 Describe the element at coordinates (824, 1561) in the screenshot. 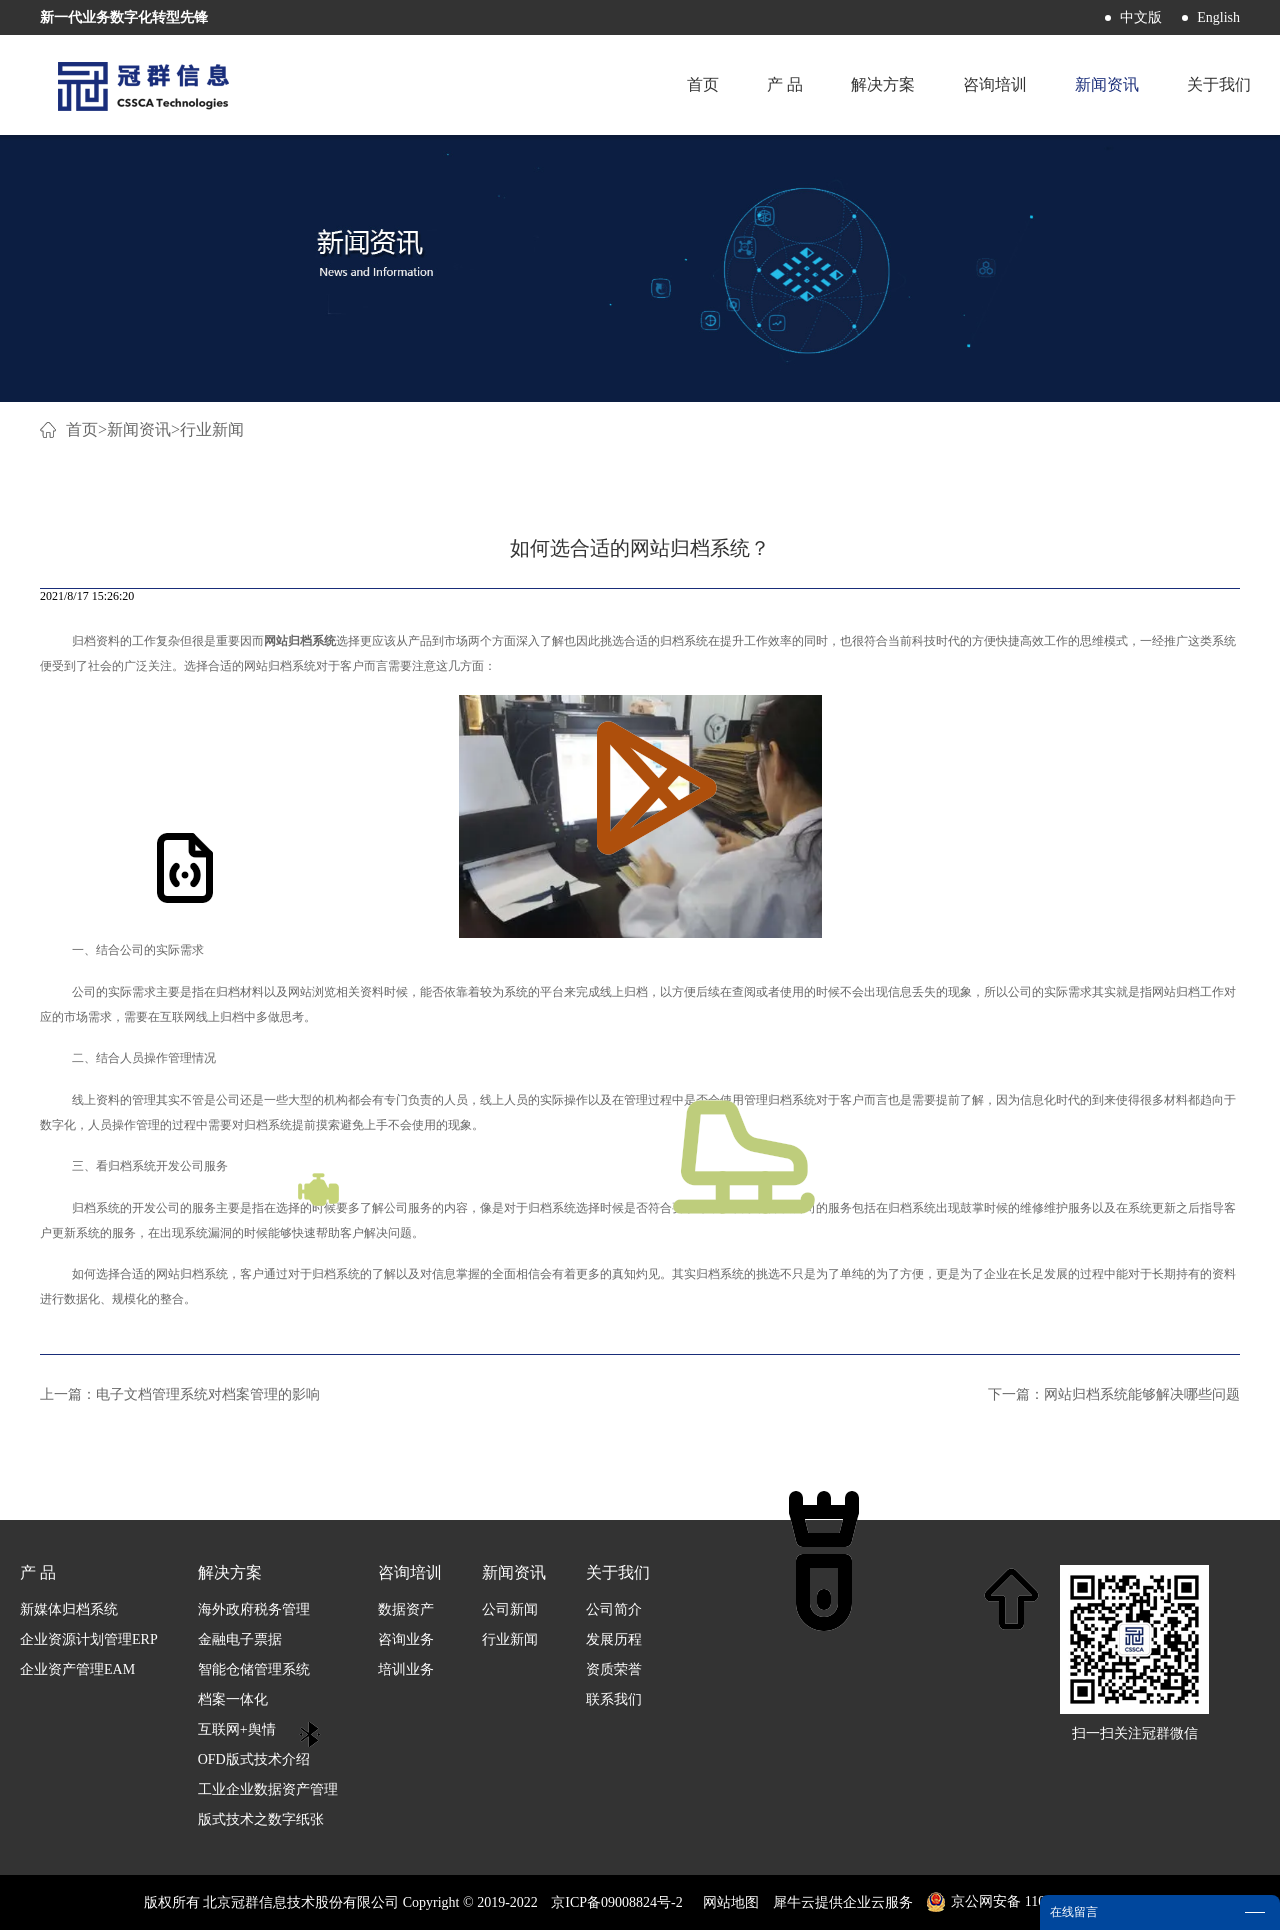

I see `electric razor or shaver tool` at that location.